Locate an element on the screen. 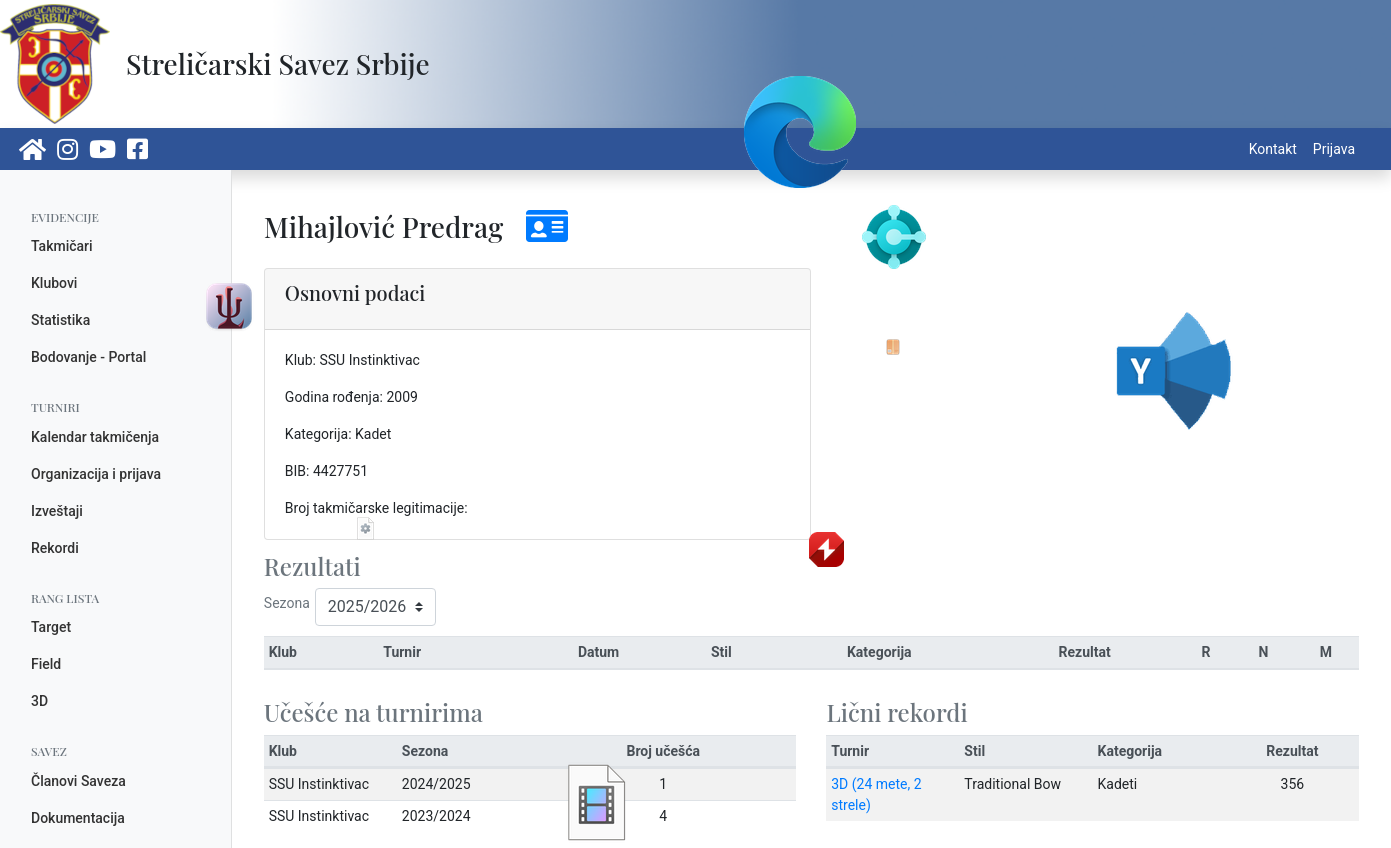  open Microsoft Edge browser is located at coordinates (800, 132).